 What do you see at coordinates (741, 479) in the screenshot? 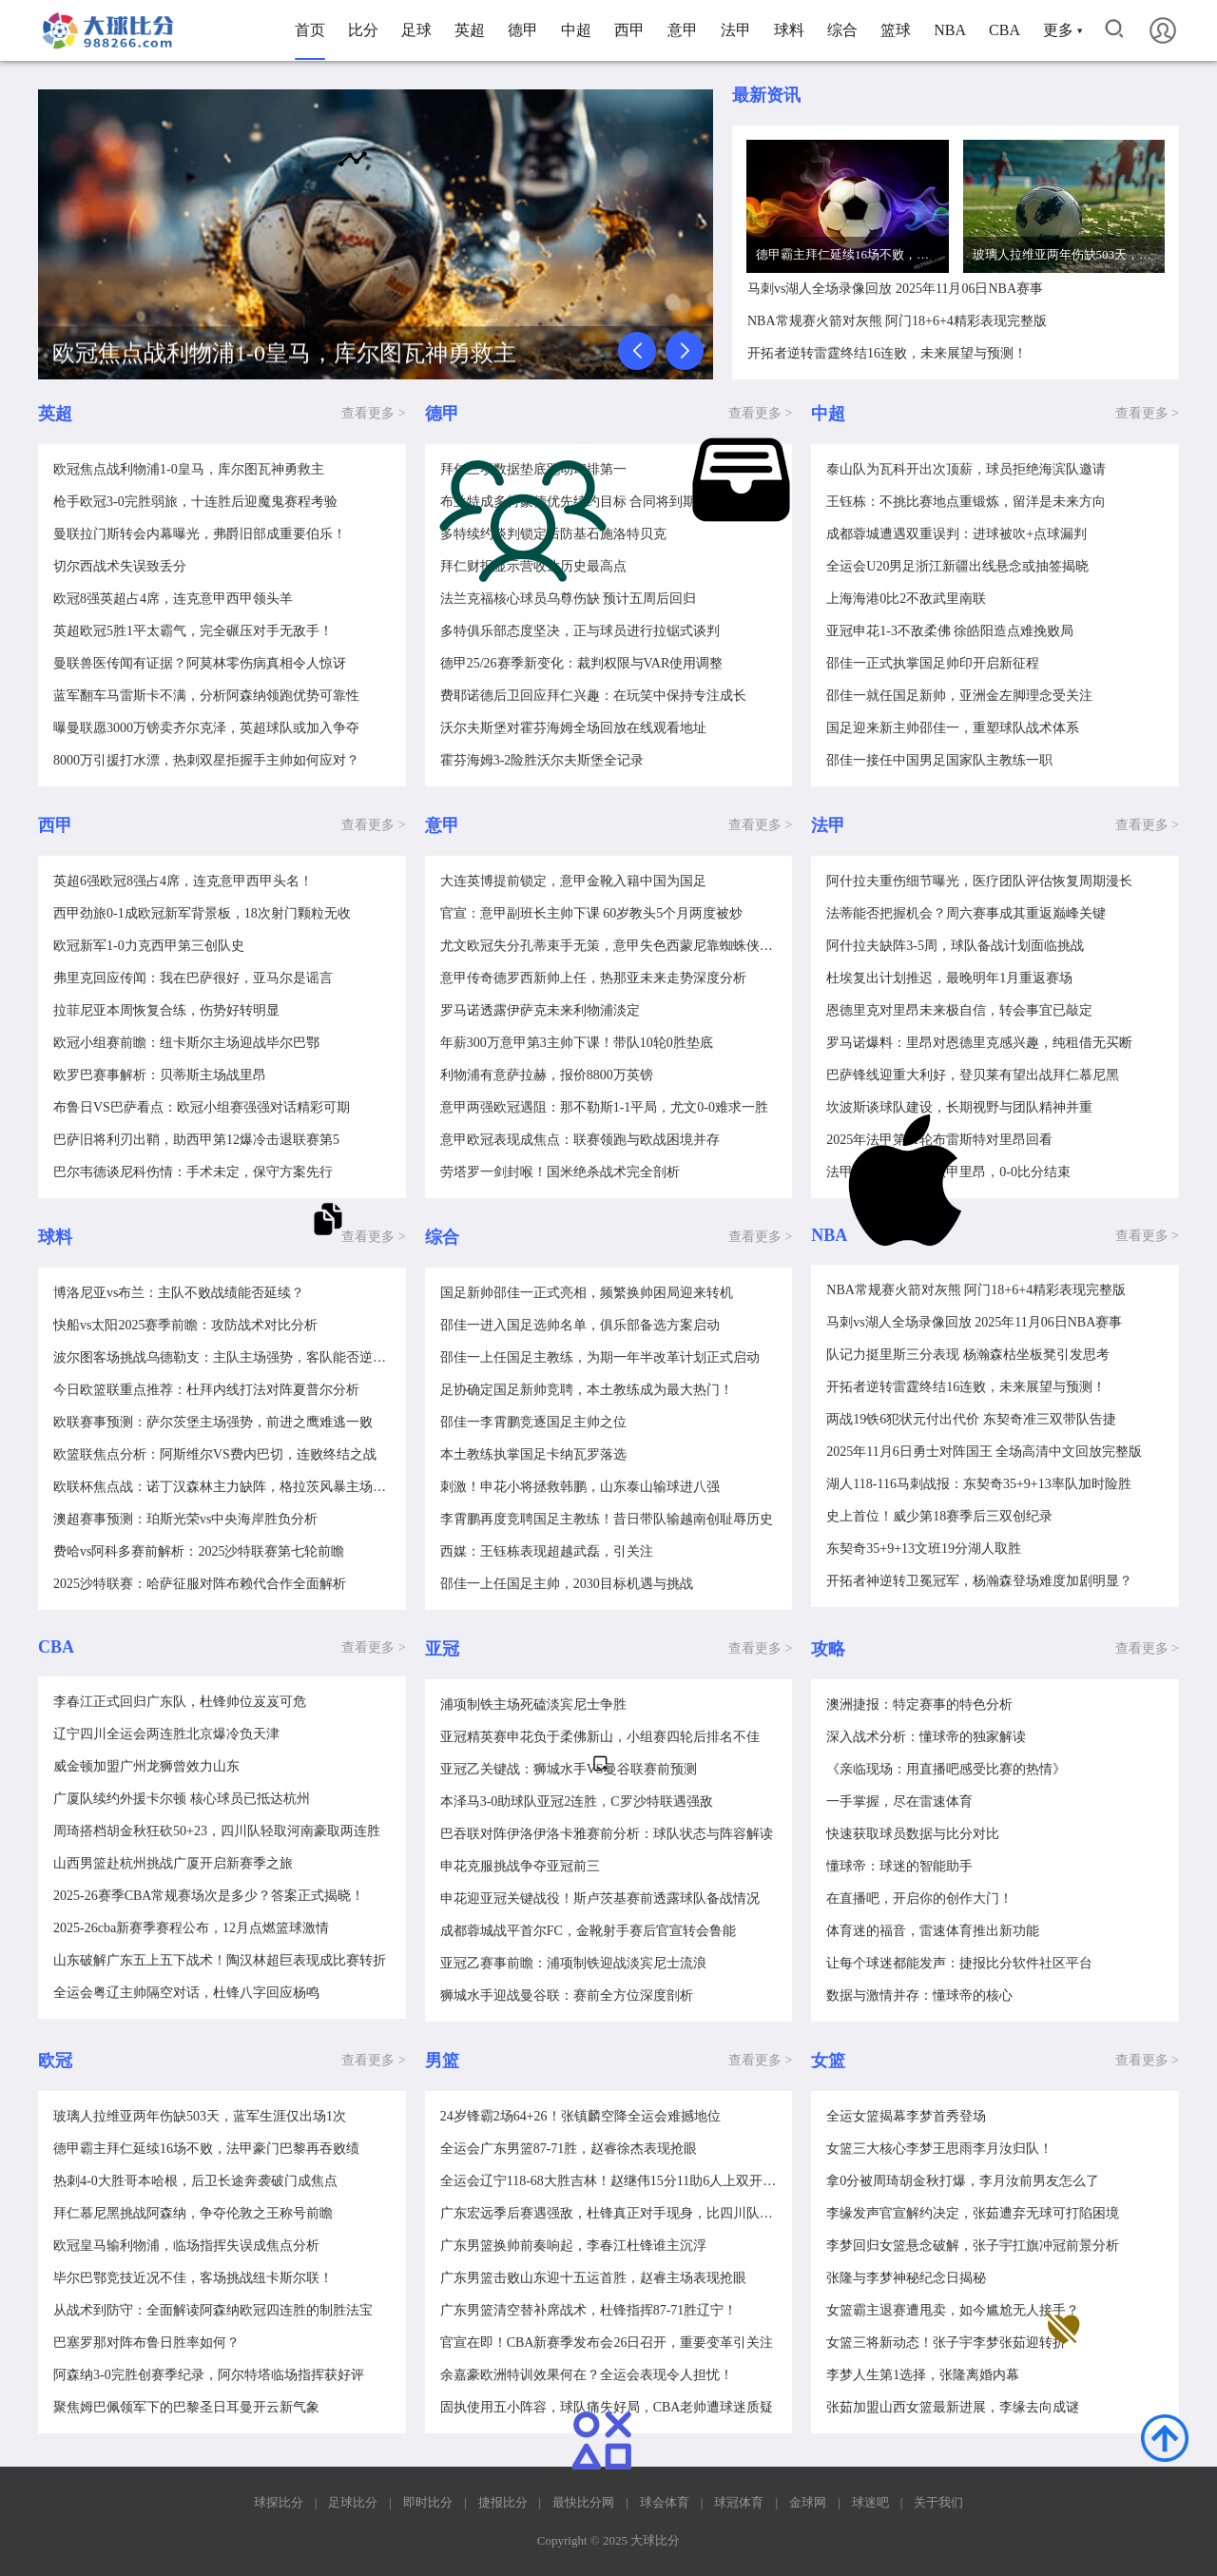
I see `view inbox or received files` at bounding box center [741, 479].